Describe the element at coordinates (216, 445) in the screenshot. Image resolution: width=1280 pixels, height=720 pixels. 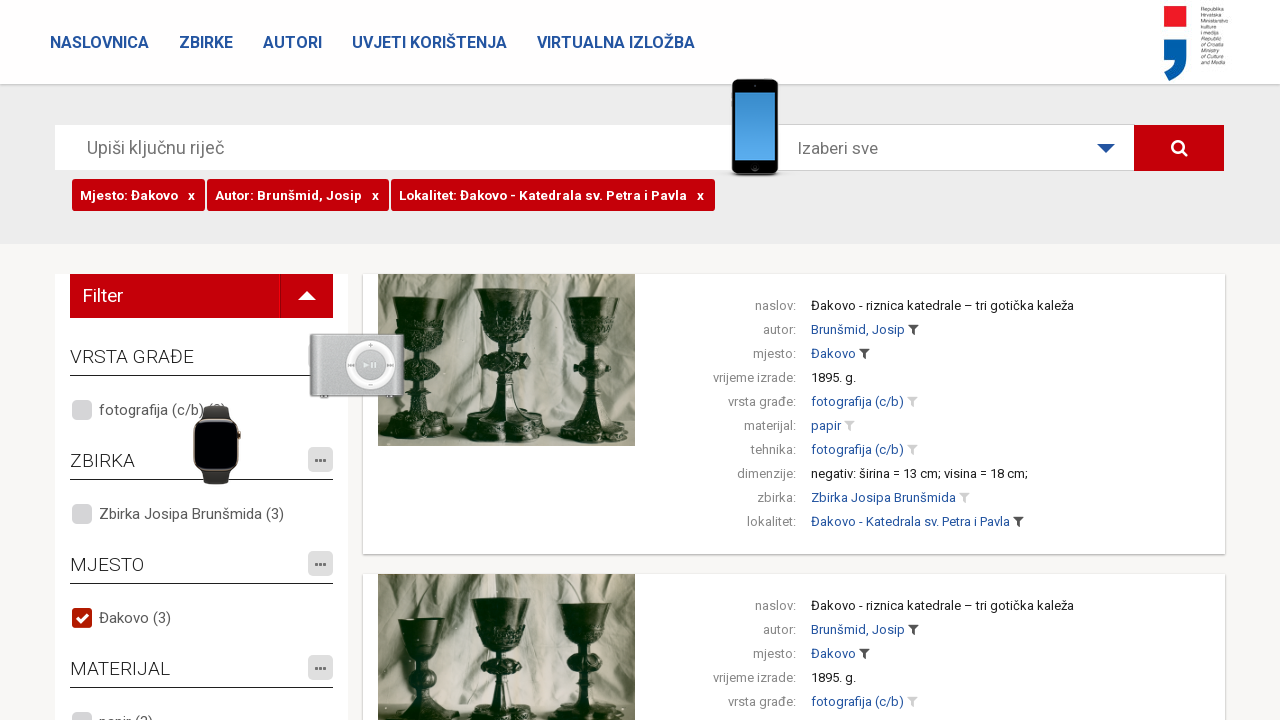
I see `apple watch series 10 device icon` at that location.